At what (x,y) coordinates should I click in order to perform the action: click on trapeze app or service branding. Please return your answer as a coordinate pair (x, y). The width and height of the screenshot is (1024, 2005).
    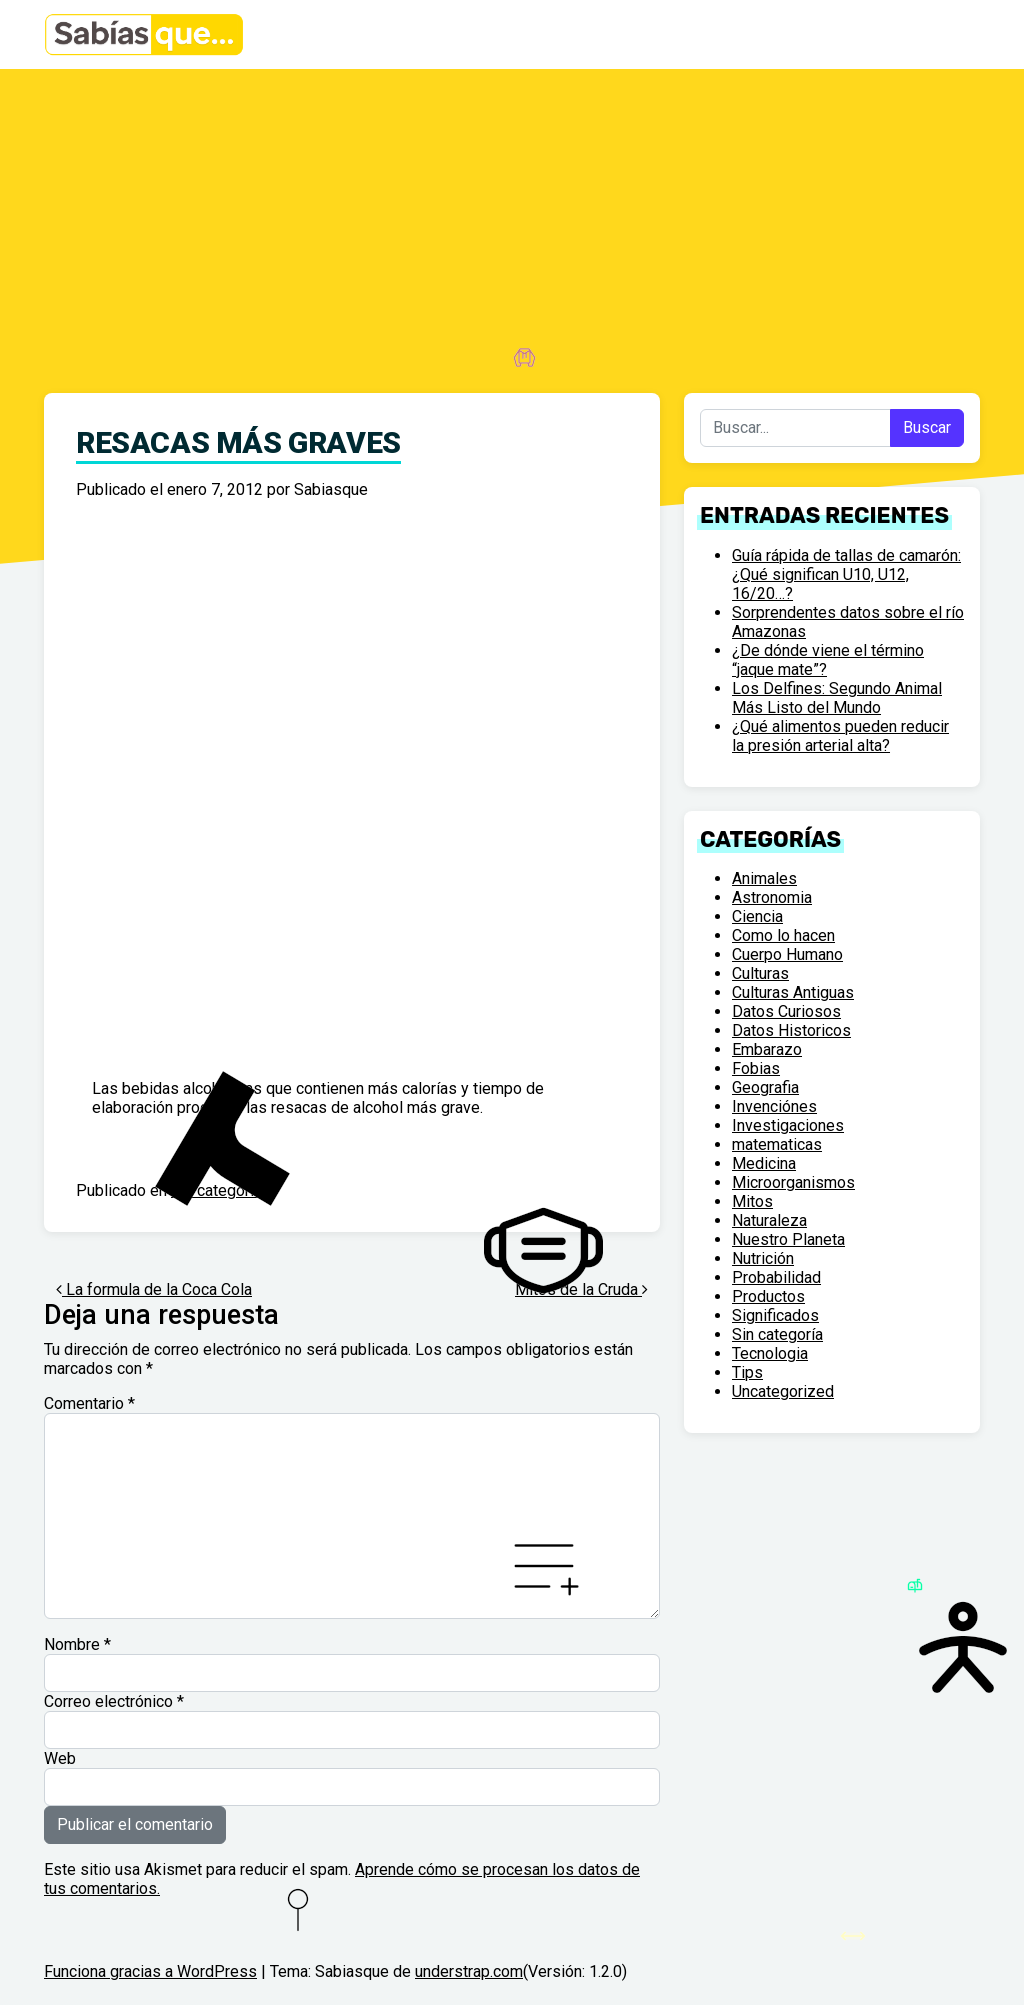
    Looking at the image, I should click on (222, 1138).